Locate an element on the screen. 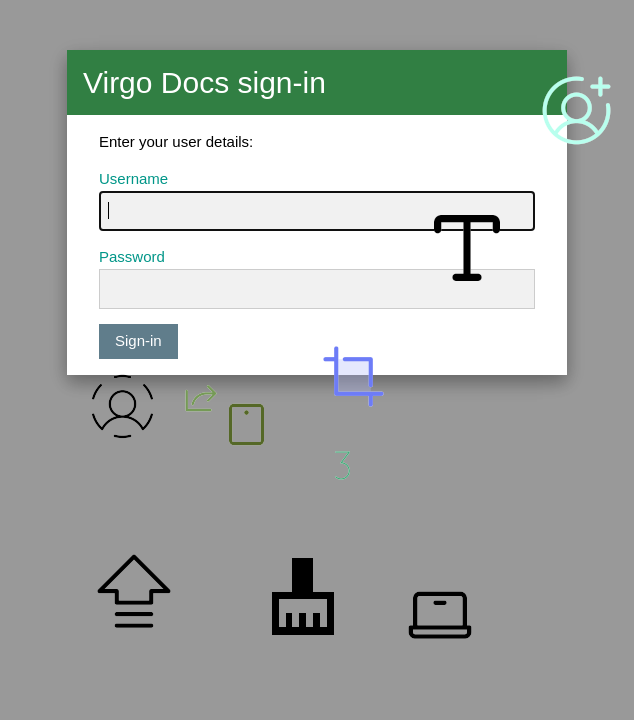 The width and height of the screenshot is (634, 720). add a new user or contact is located at coordinates (576, 110).